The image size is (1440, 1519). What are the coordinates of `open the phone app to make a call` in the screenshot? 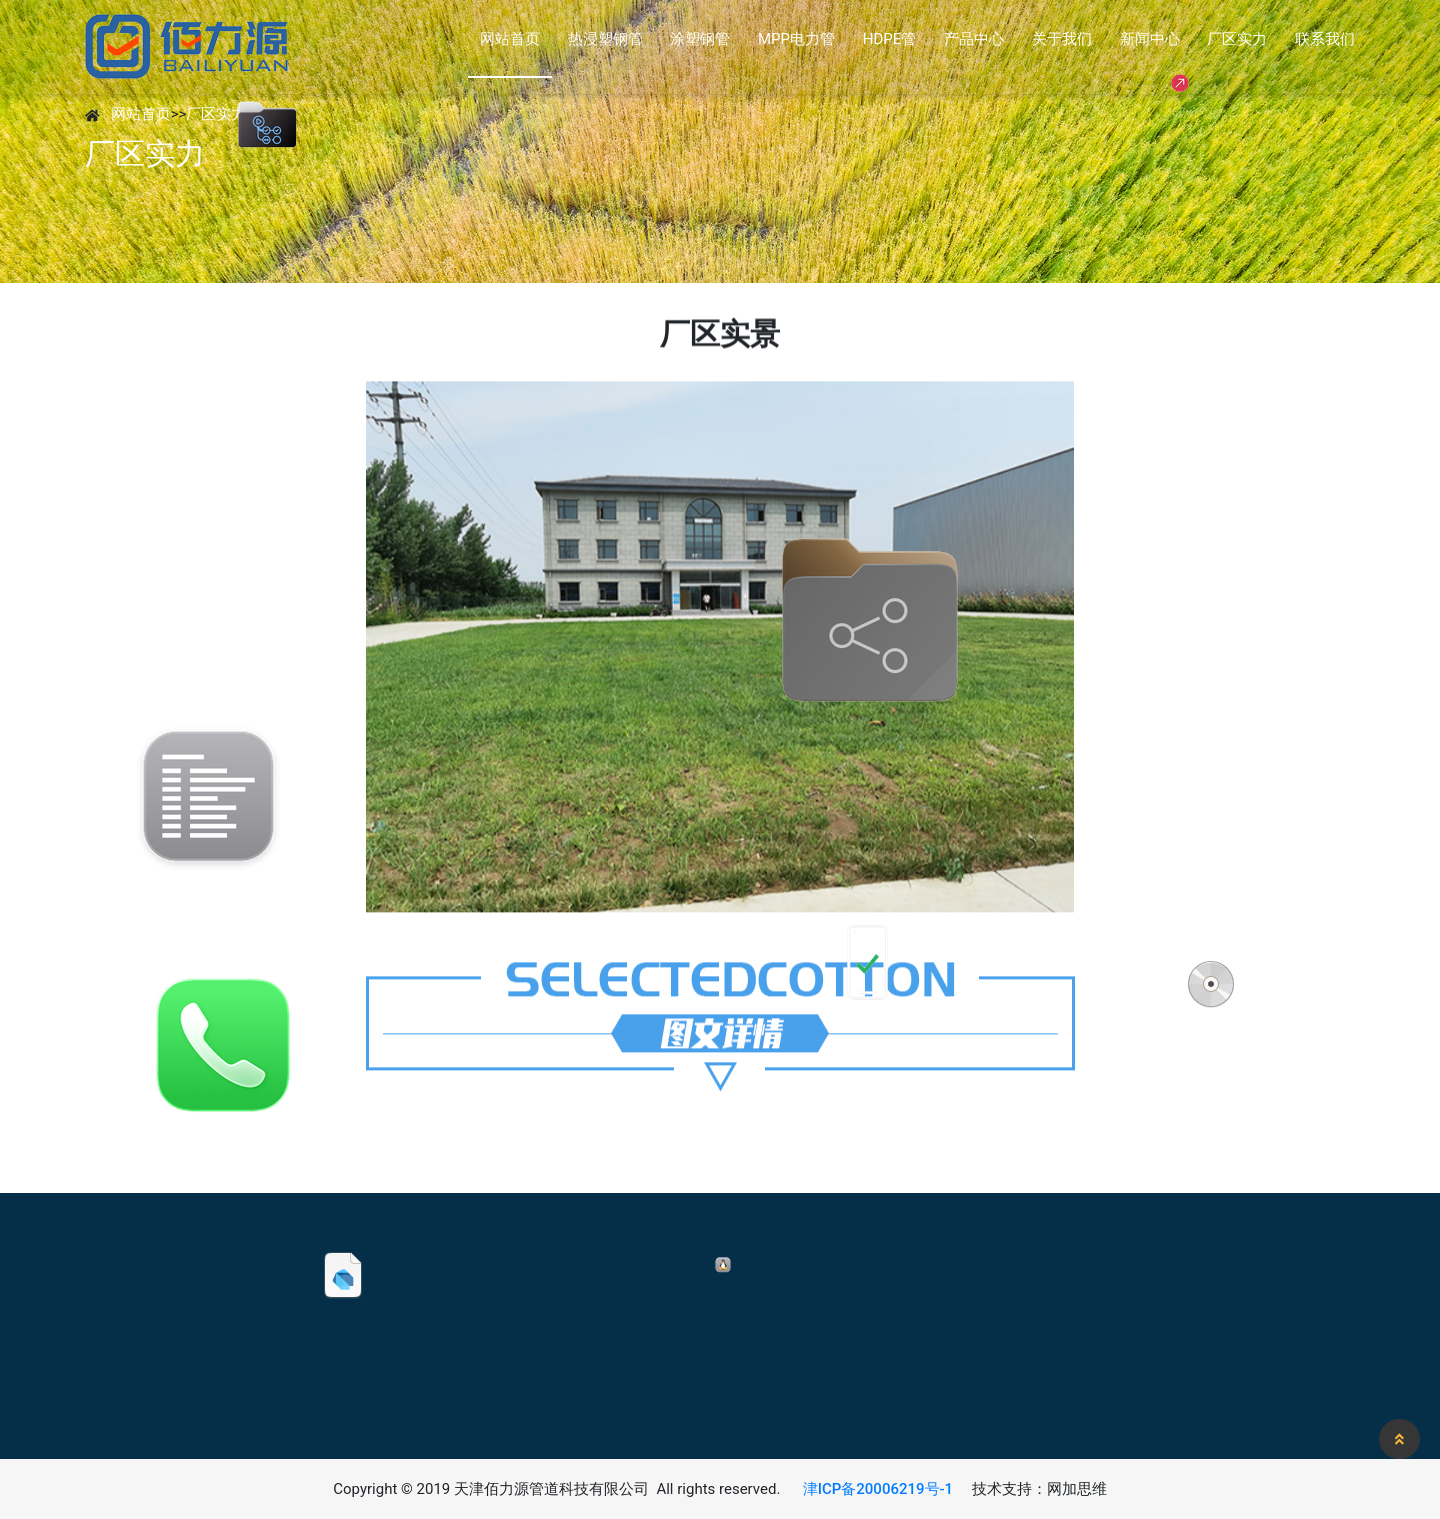 It's located at (223, 1045).